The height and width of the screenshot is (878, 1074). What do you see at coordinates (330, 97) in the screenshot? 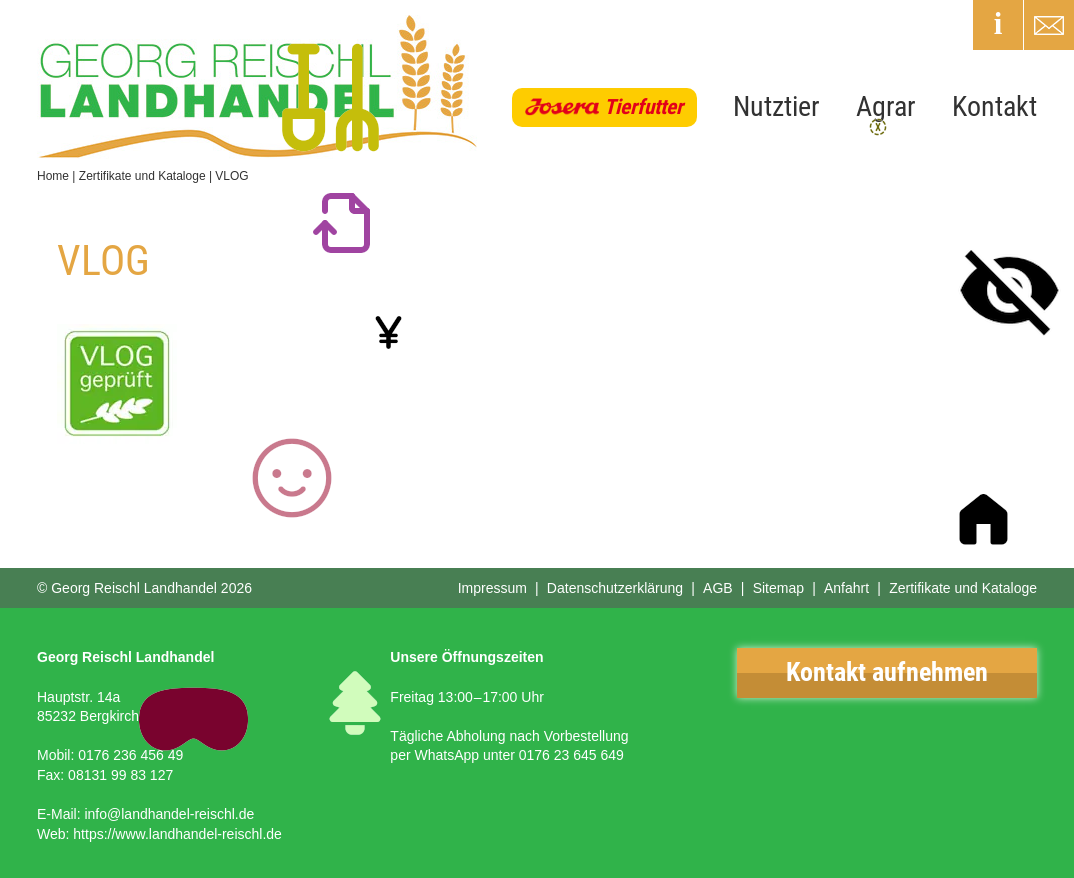
I see `access gardening or landscaping tools` at bounding box center [330, 97].